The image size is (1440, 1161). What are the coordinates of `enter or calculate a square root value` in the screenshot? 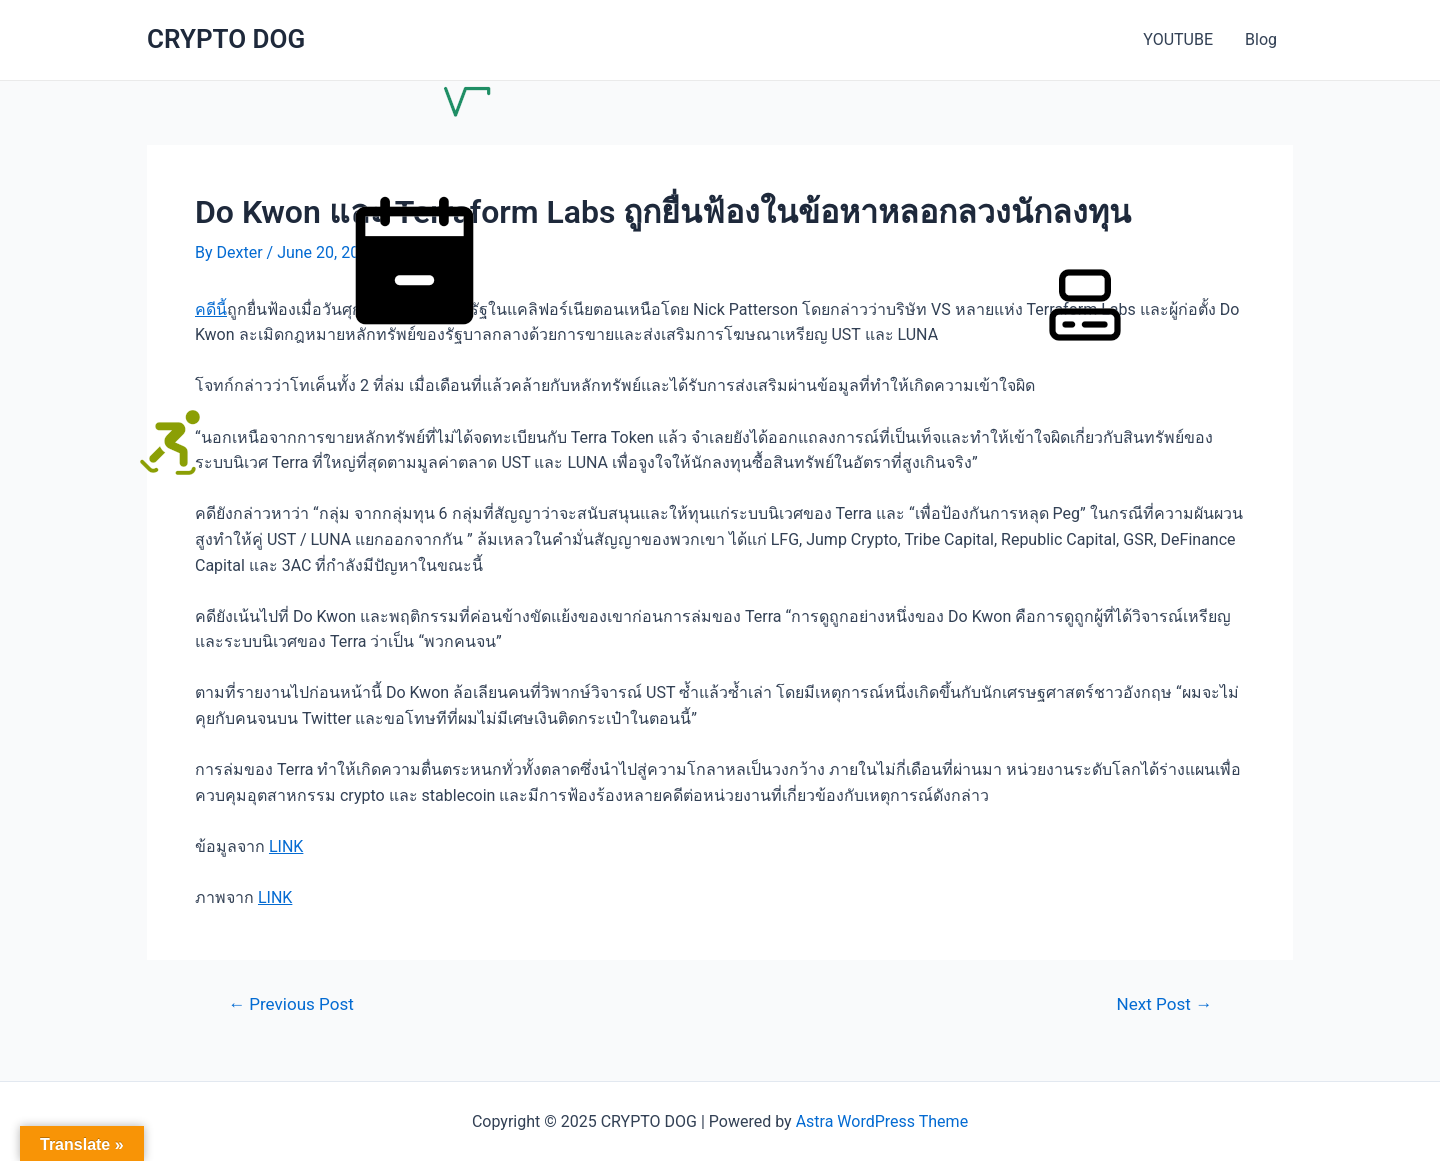 It's located at (465, 98).